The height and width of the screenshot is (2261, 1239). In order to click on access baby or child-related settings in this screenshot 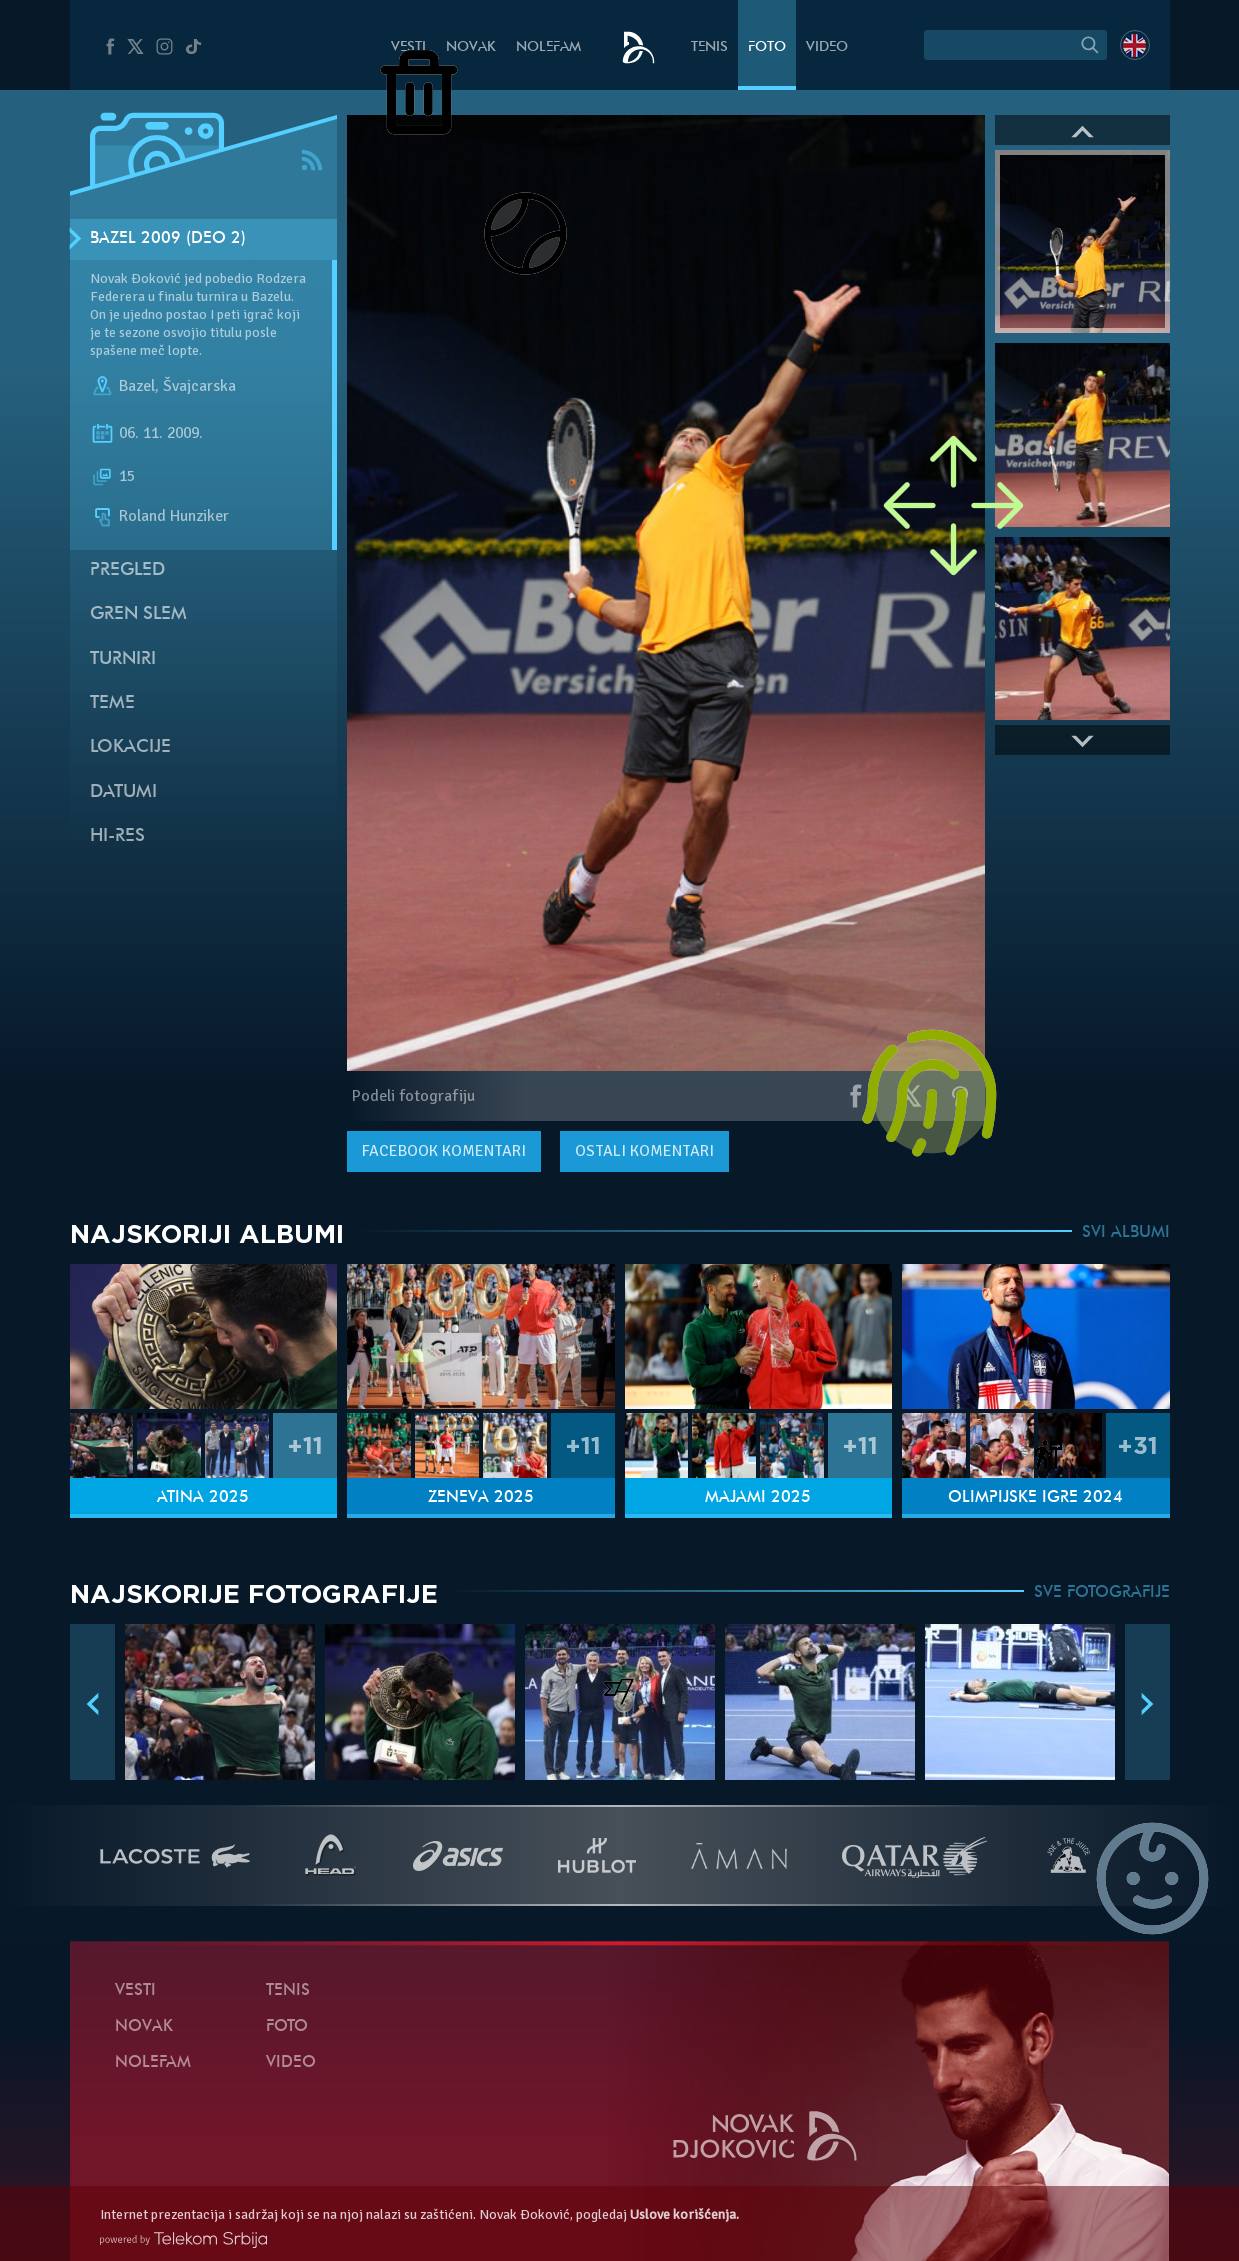, I will do `click(1152, 1878)`.